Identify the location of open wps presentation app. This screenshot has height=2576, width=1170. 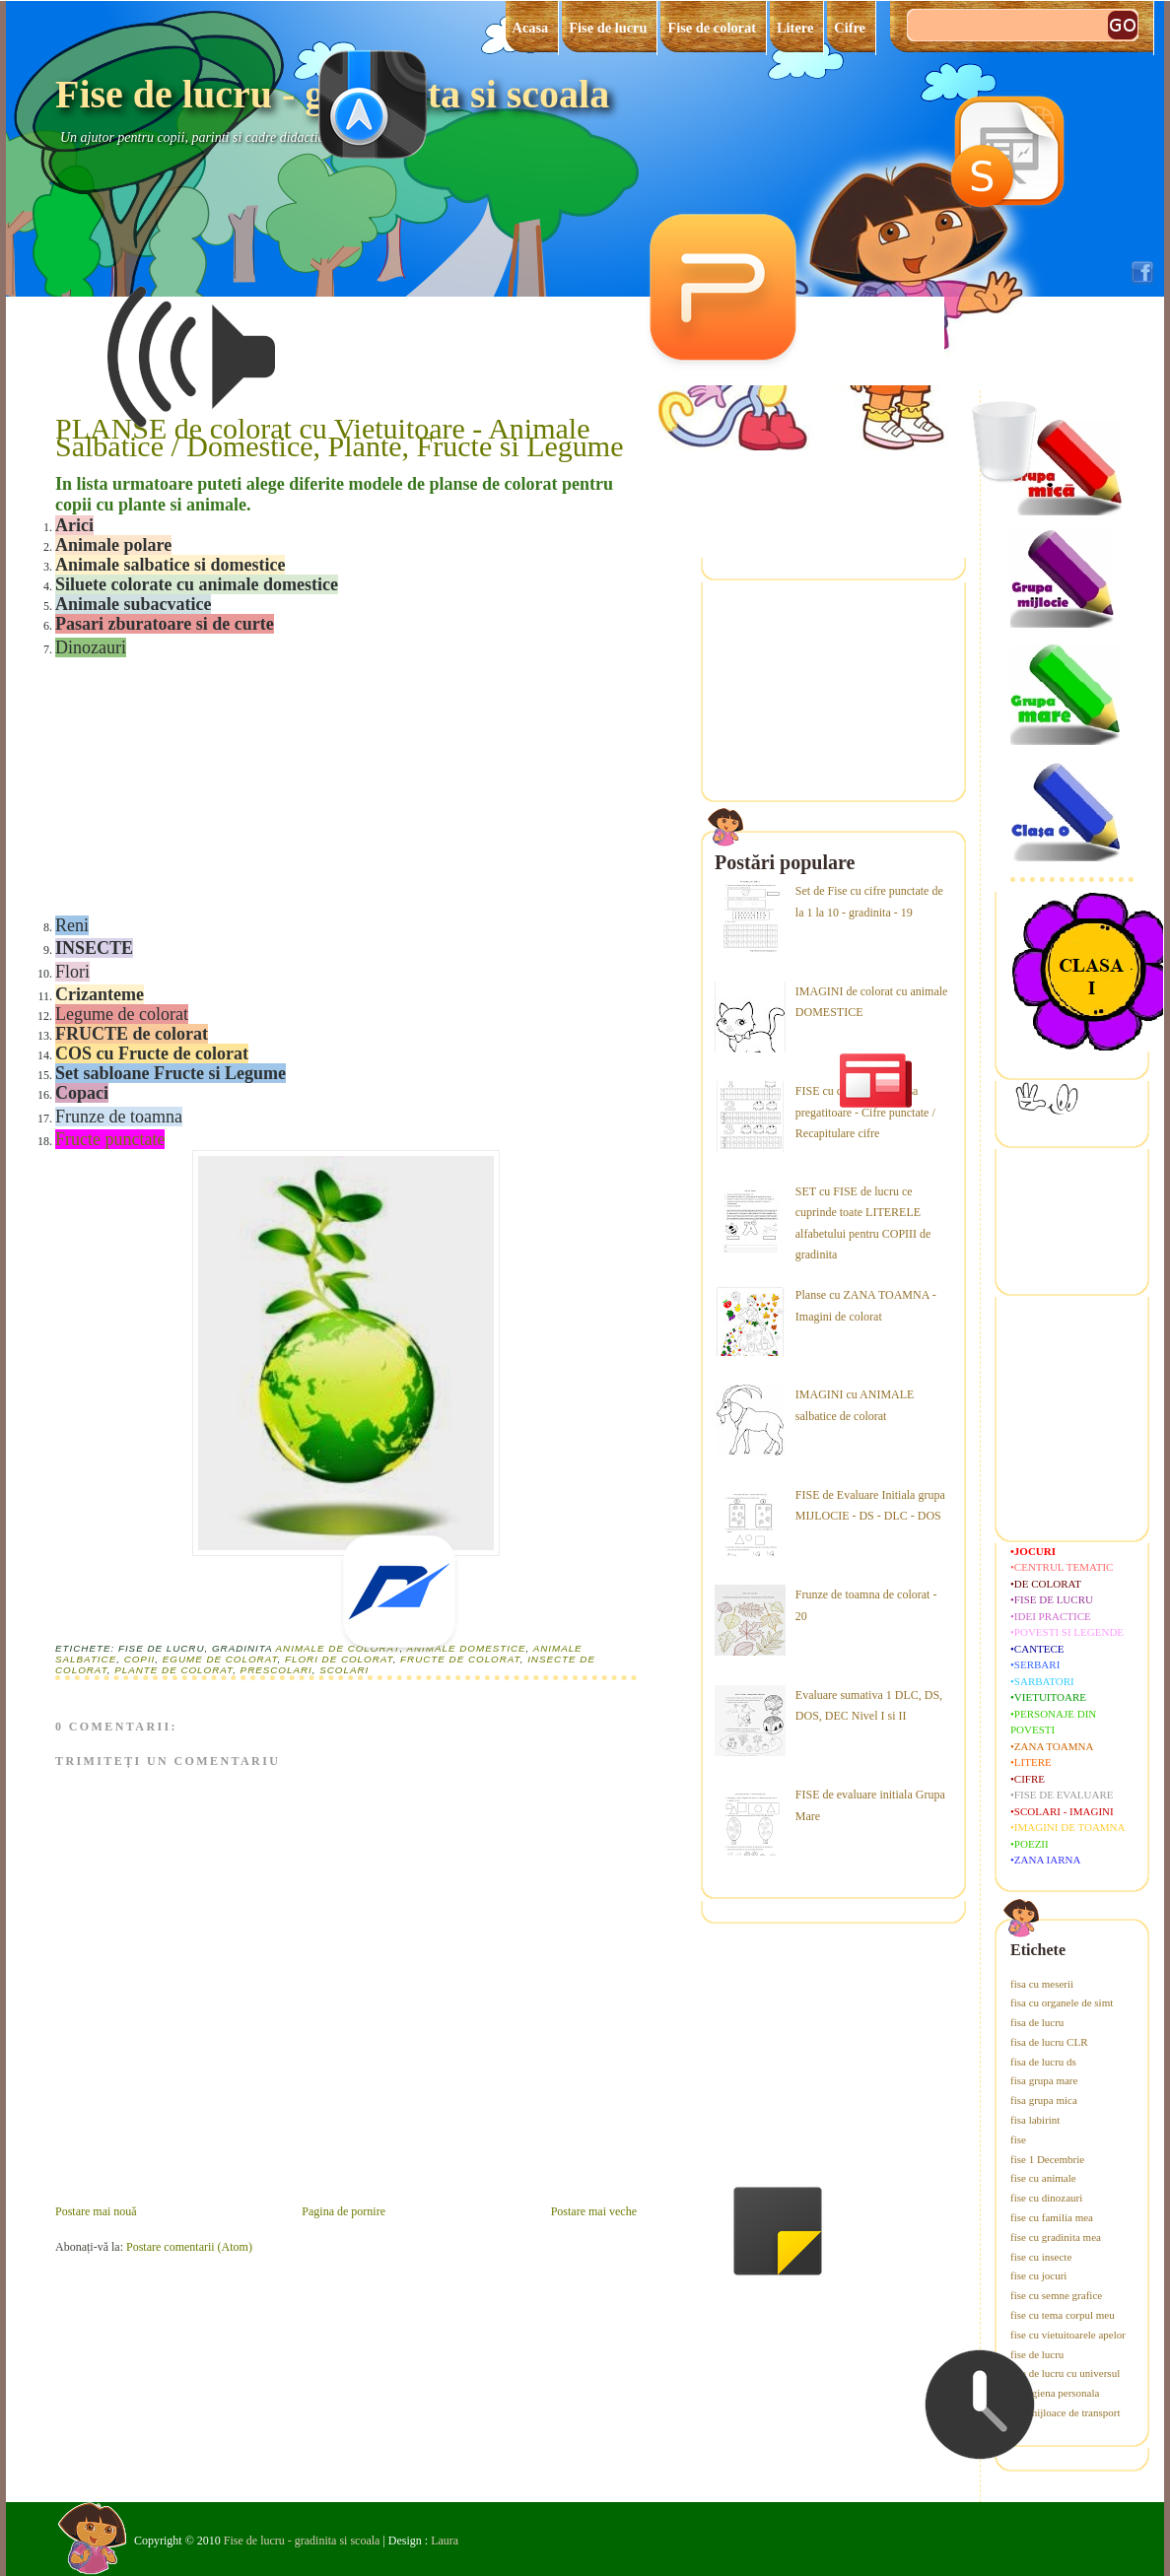
(723, 287).